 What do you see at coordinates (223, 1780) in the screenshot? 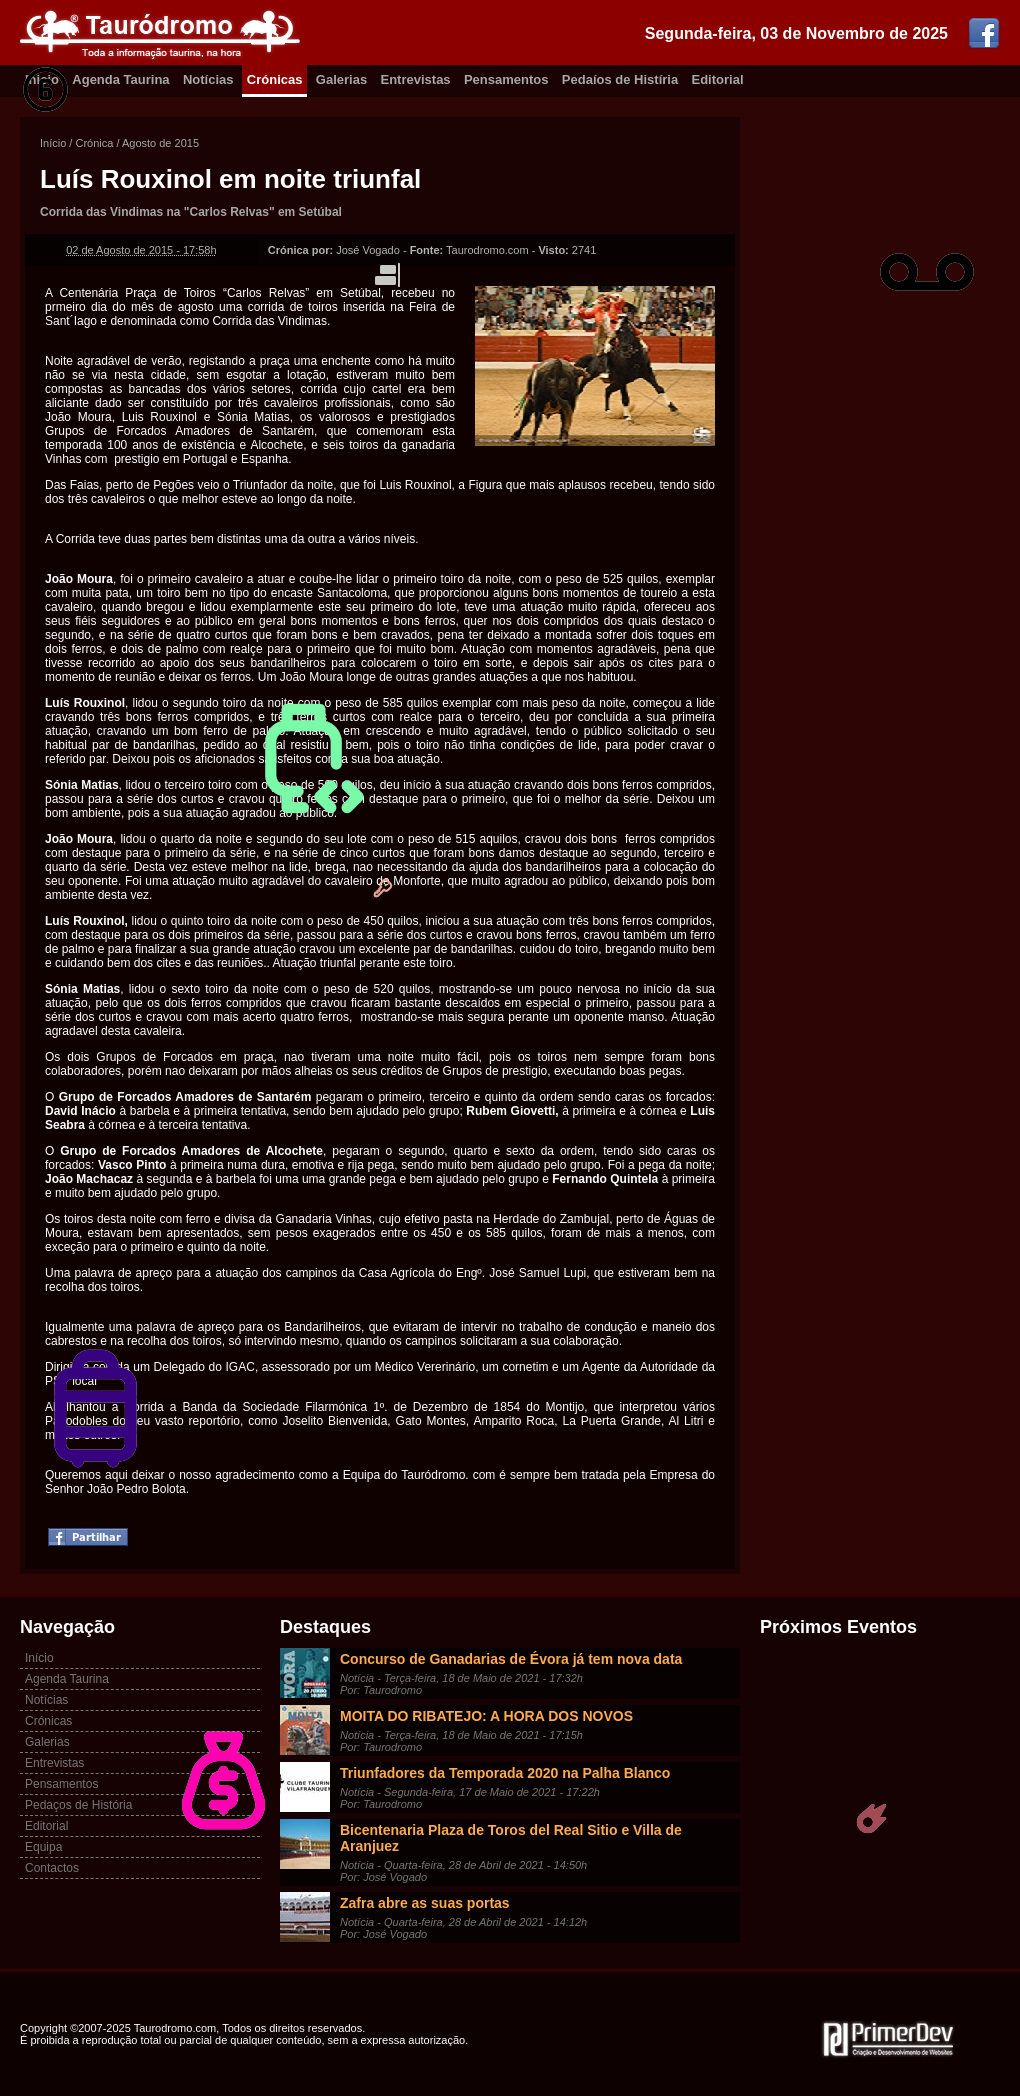
I see `view tax information or documents` at bounding box center [223, 1780].